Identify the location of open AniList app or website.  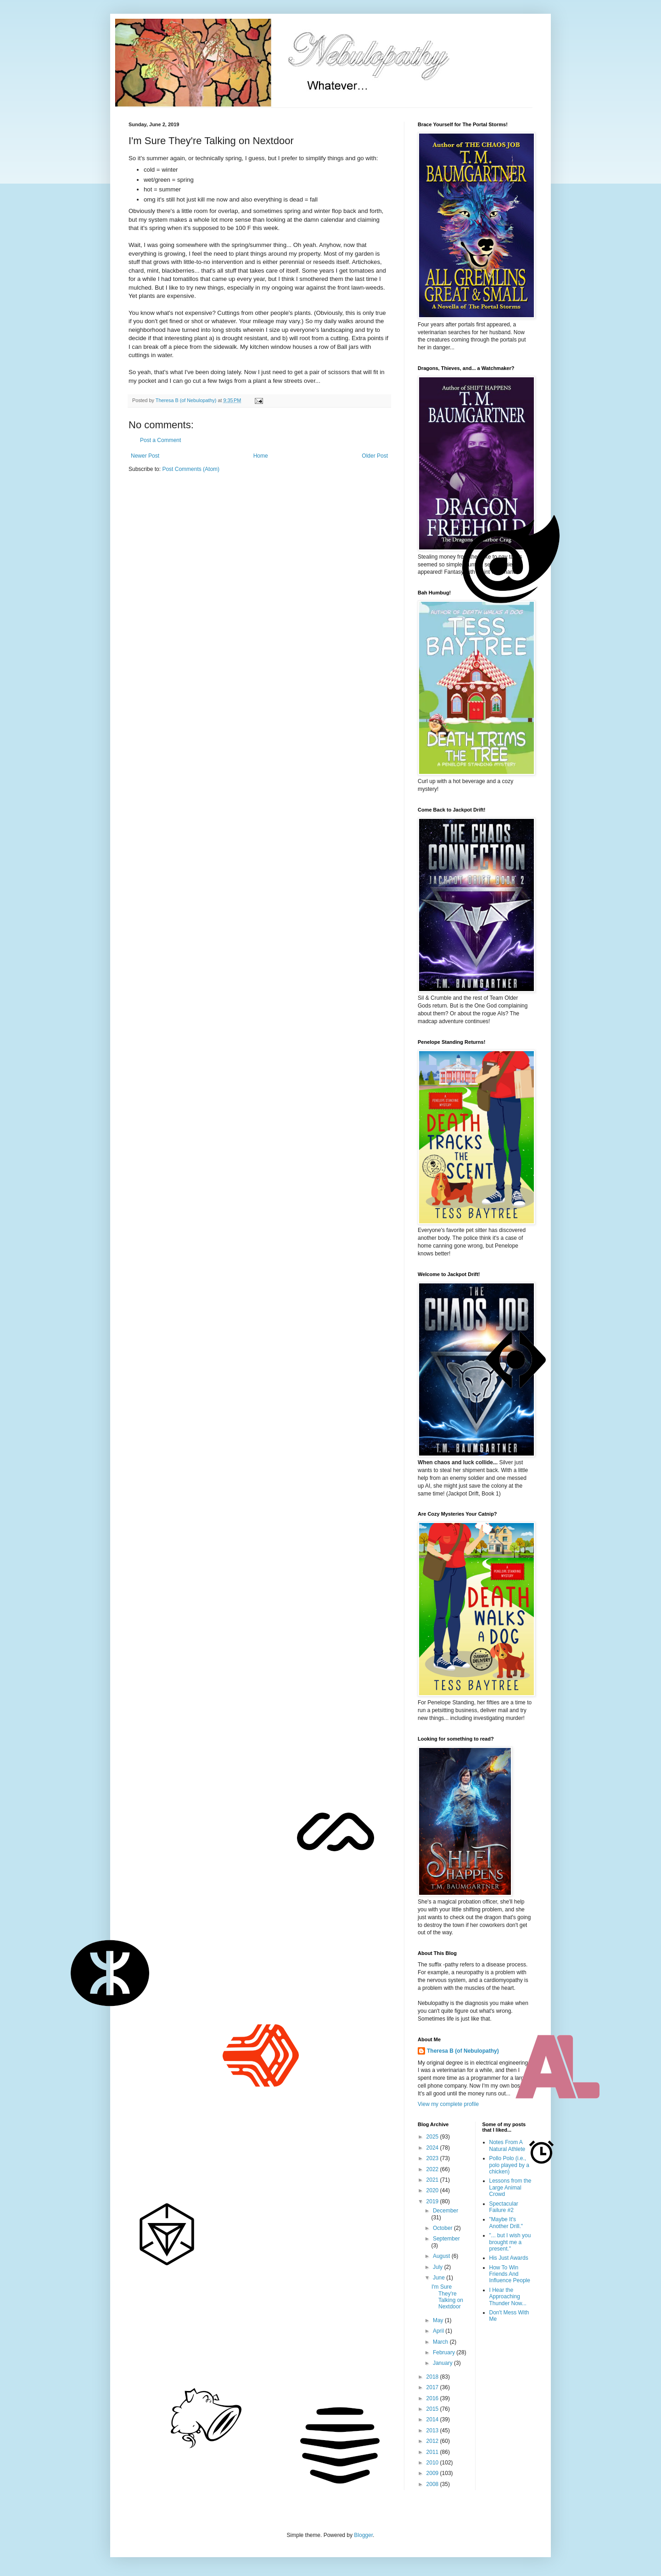
(557, 2066).